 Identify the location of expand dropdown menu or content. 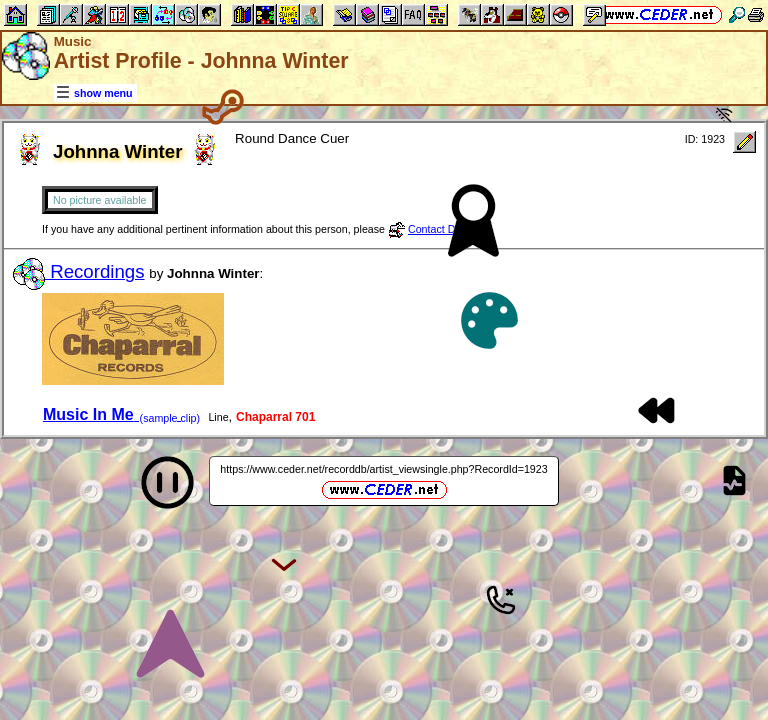
(284, 564).